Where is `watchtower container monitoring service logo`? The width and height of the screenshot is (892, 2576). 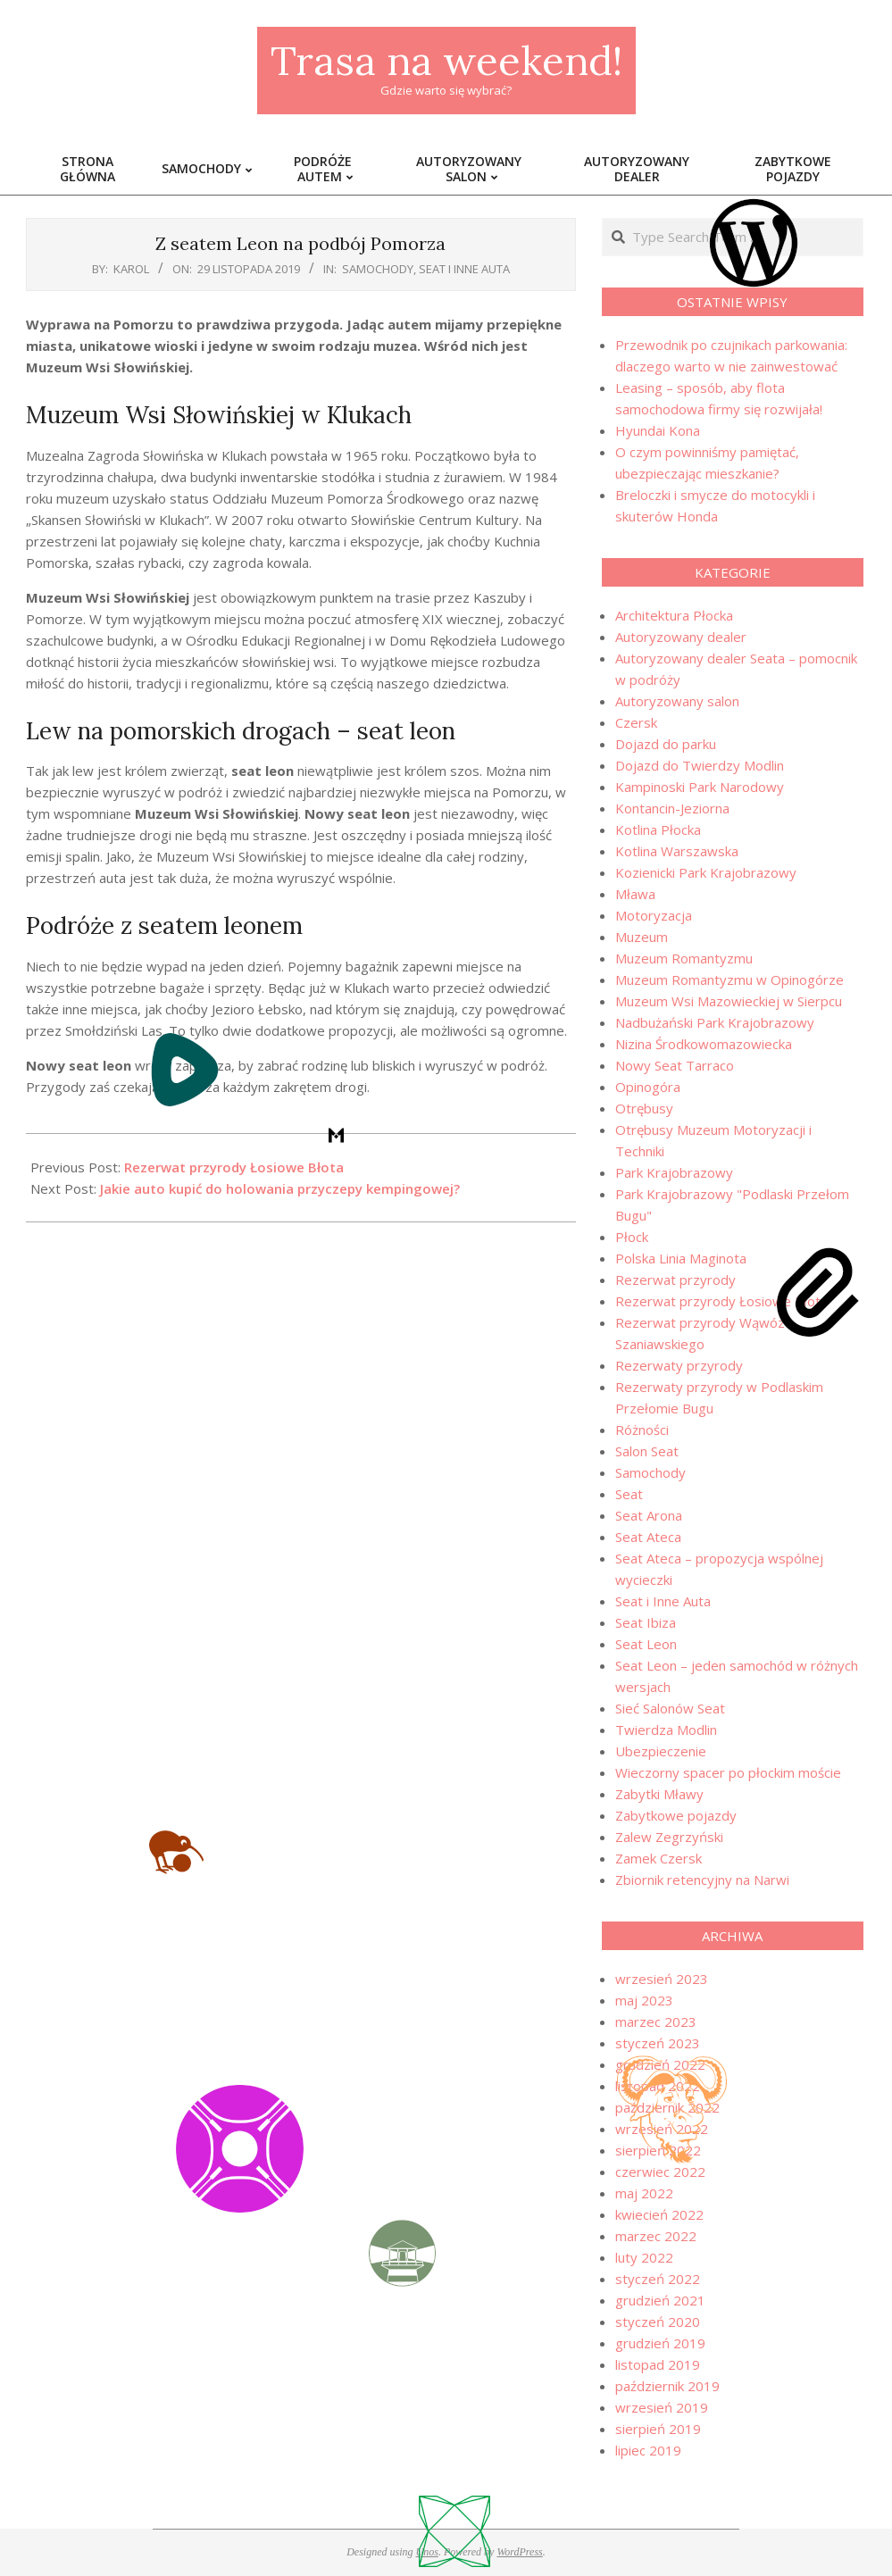 watchtower container monitoring service logo is located at coordinates (402, 2253).